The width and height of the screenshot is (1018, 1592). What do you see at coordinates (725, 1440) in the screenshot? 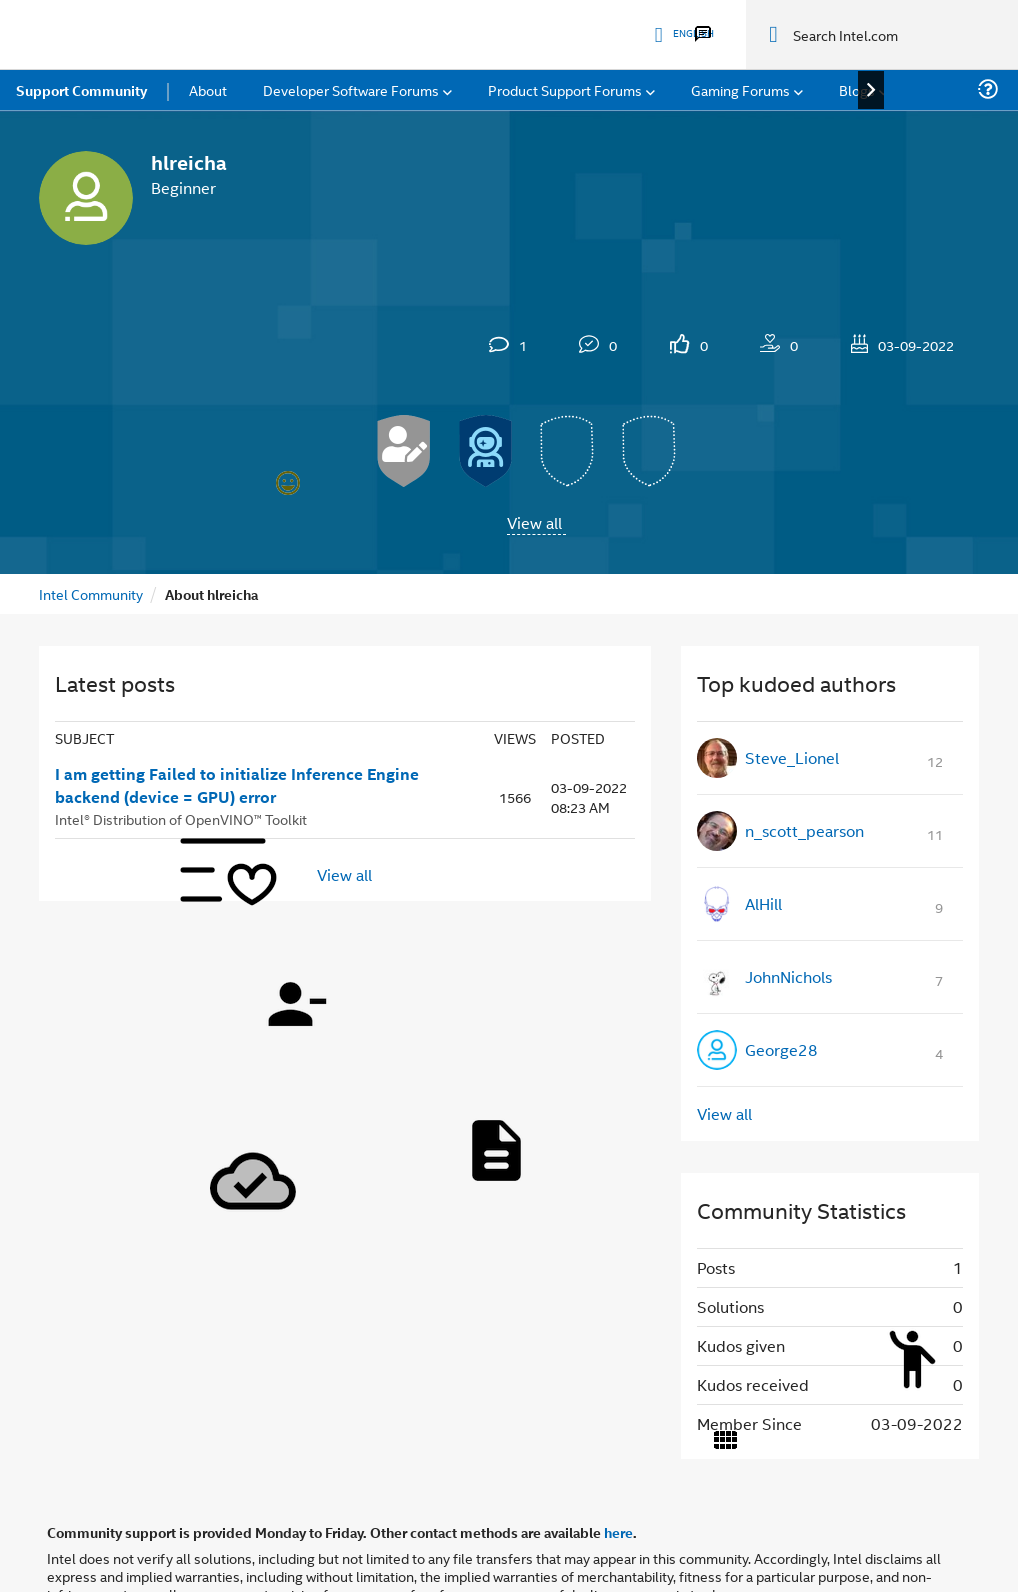
I see `switch to comfortable grid view` at bounding box center [725, 1440].